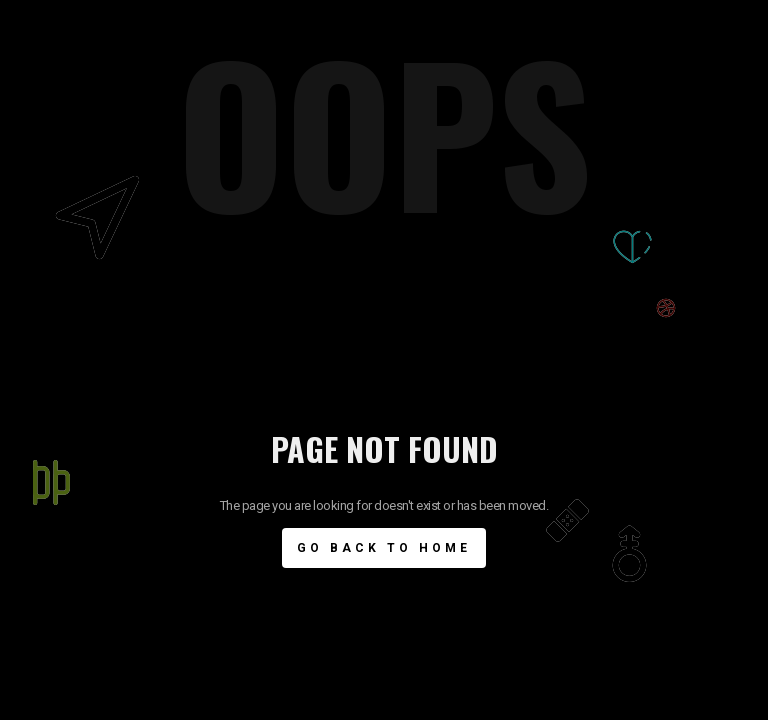 The height and width of the screenshot is (720, 768). What do you see at coordinates (629, 554) in the screenshot?
I see `indicates male with upward stroke gender symbol` at bounding box center [629, 554].